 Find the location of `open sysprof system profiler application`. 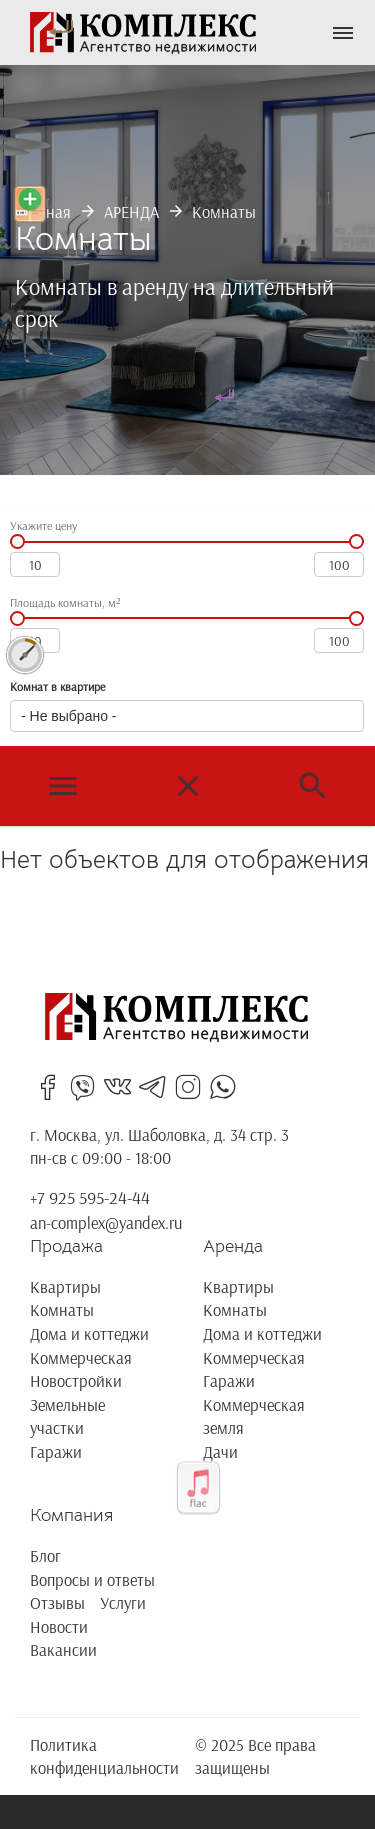

open sysprof system profiler application is located at coordinates (25, 655).